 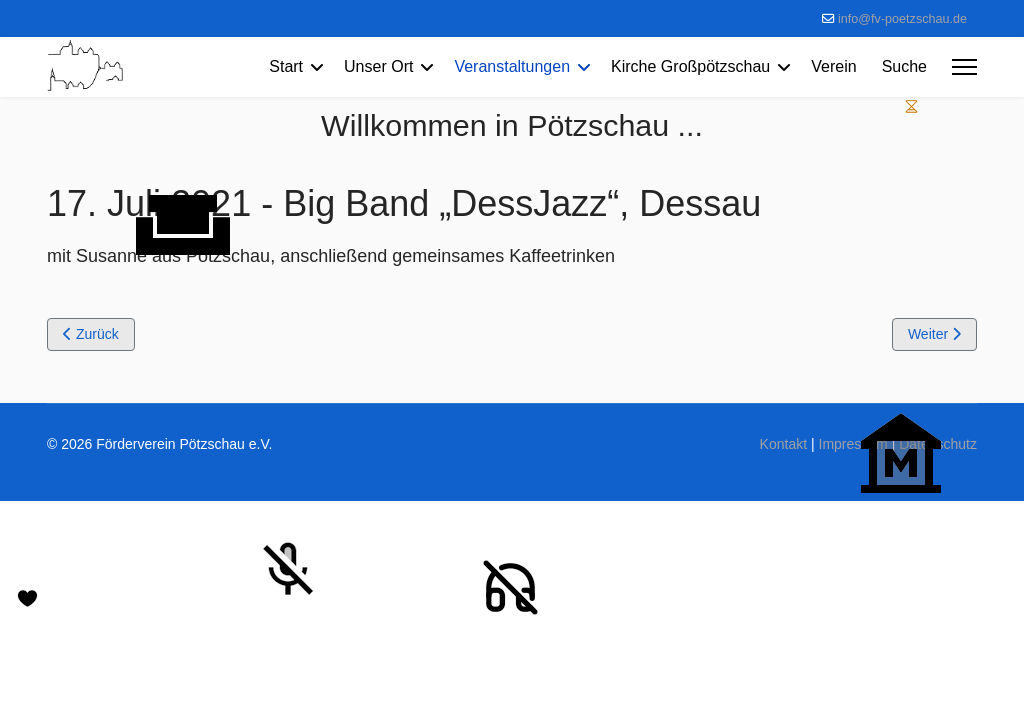 I want to click on indicates time is running low, so click(x=911, y=106).